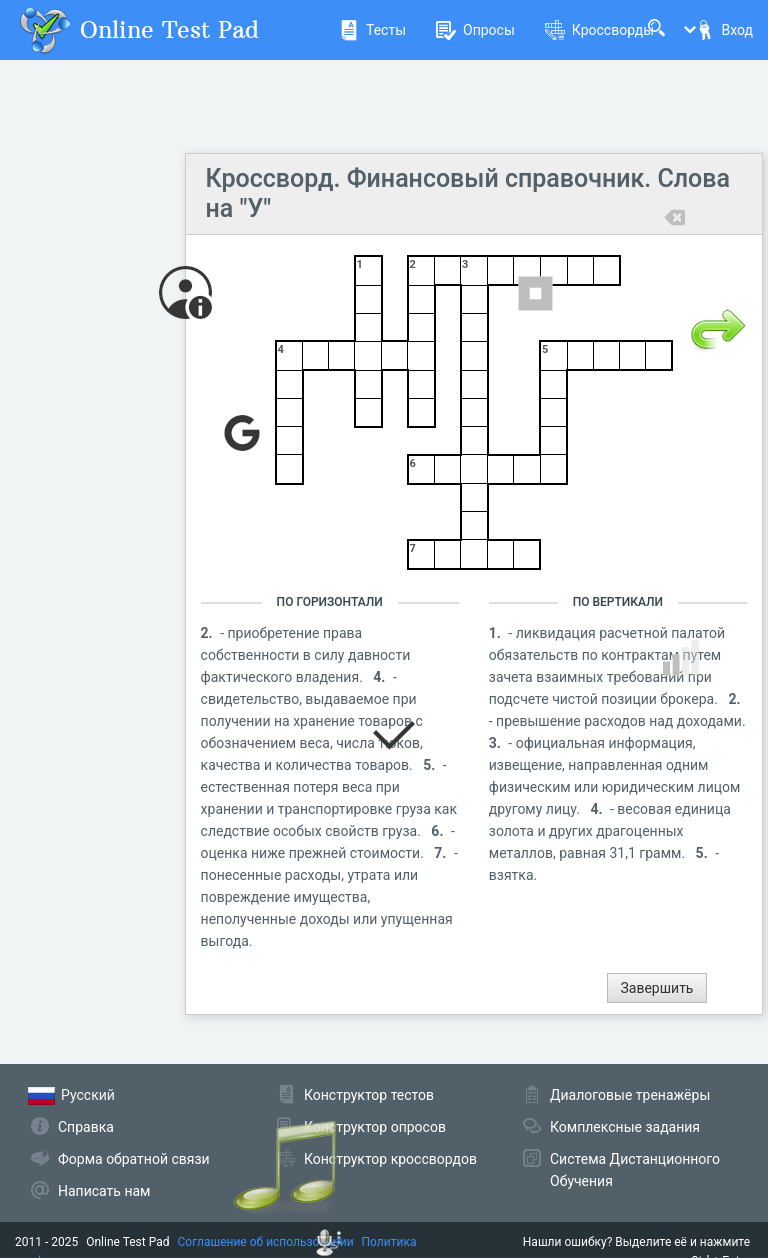 The height and width of the screenshot is (1258, 768). I want to click on indicates moderate cellular signal strength, so click(682, 659).